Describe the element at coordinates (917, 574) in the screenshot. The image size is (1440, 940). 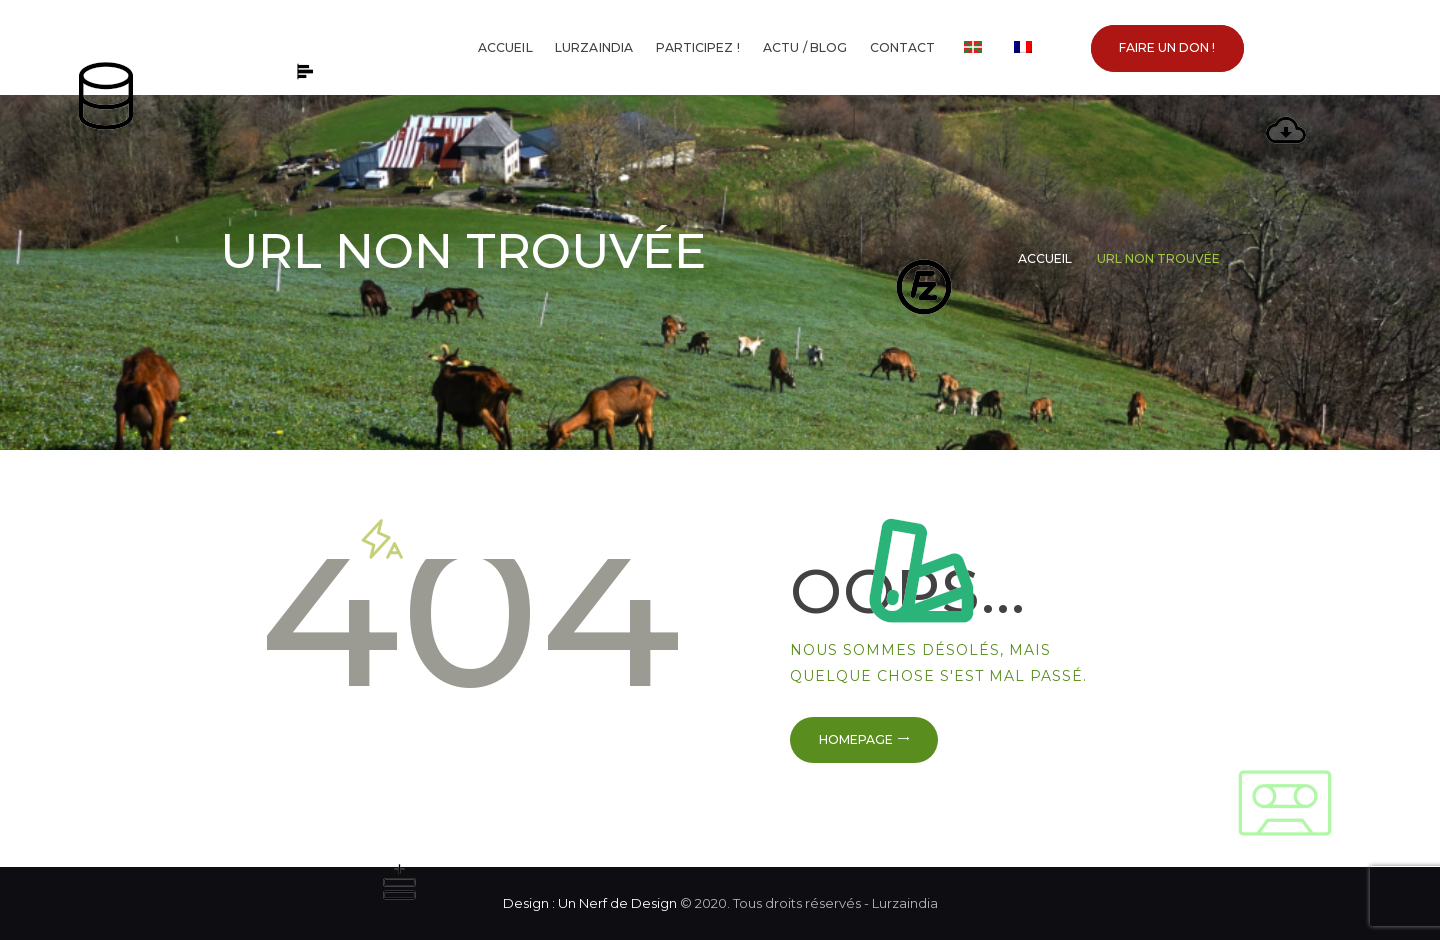
I see `open color palette or theme options` at that location.